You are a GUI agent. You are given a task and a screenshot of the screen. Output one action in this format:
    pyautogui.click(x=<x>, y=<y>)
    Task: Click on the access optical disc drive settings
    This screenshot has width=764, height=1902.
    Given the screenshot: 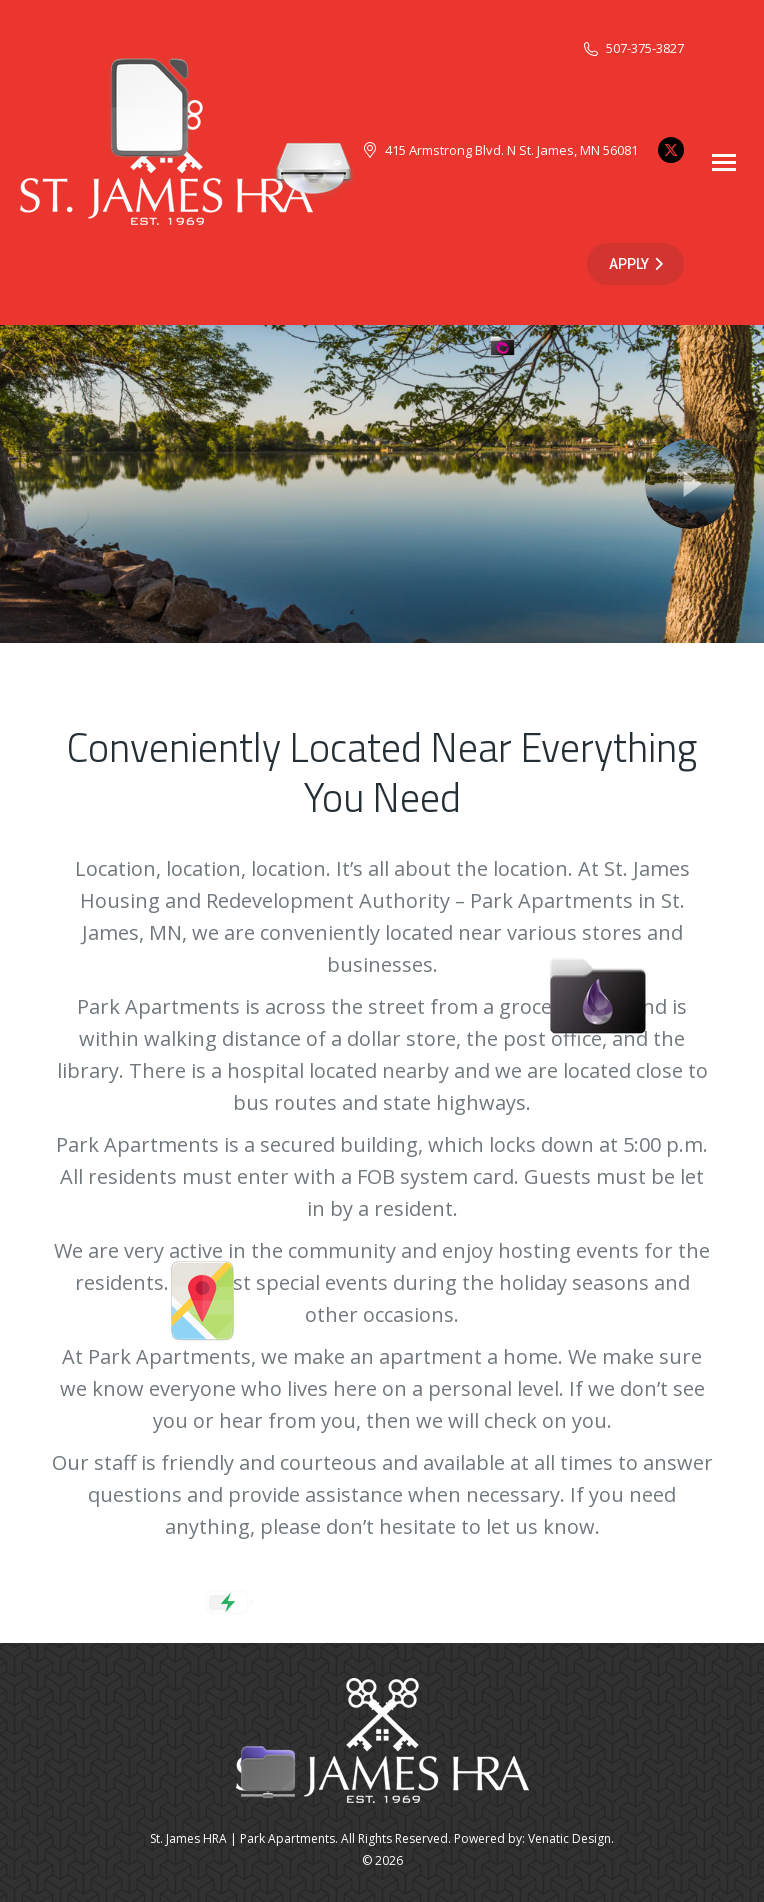 What is the action you would take?
    pyautogui.click(x=313, y=165)
    